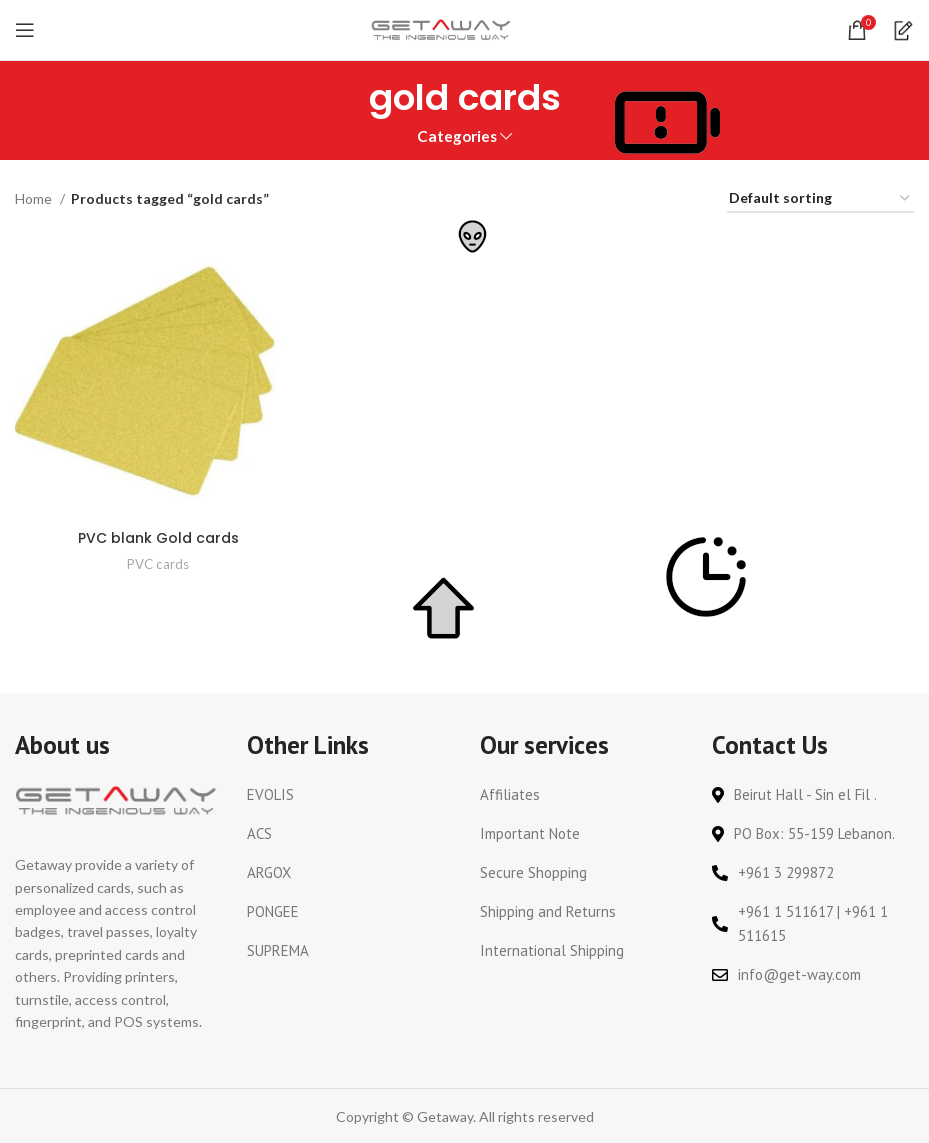 The height and width of the screenshot is (1143, 929). What do you see at coordinates (443, 610) in the screenshot?
I see `upload a file or content` at bounding box center [443, 610].